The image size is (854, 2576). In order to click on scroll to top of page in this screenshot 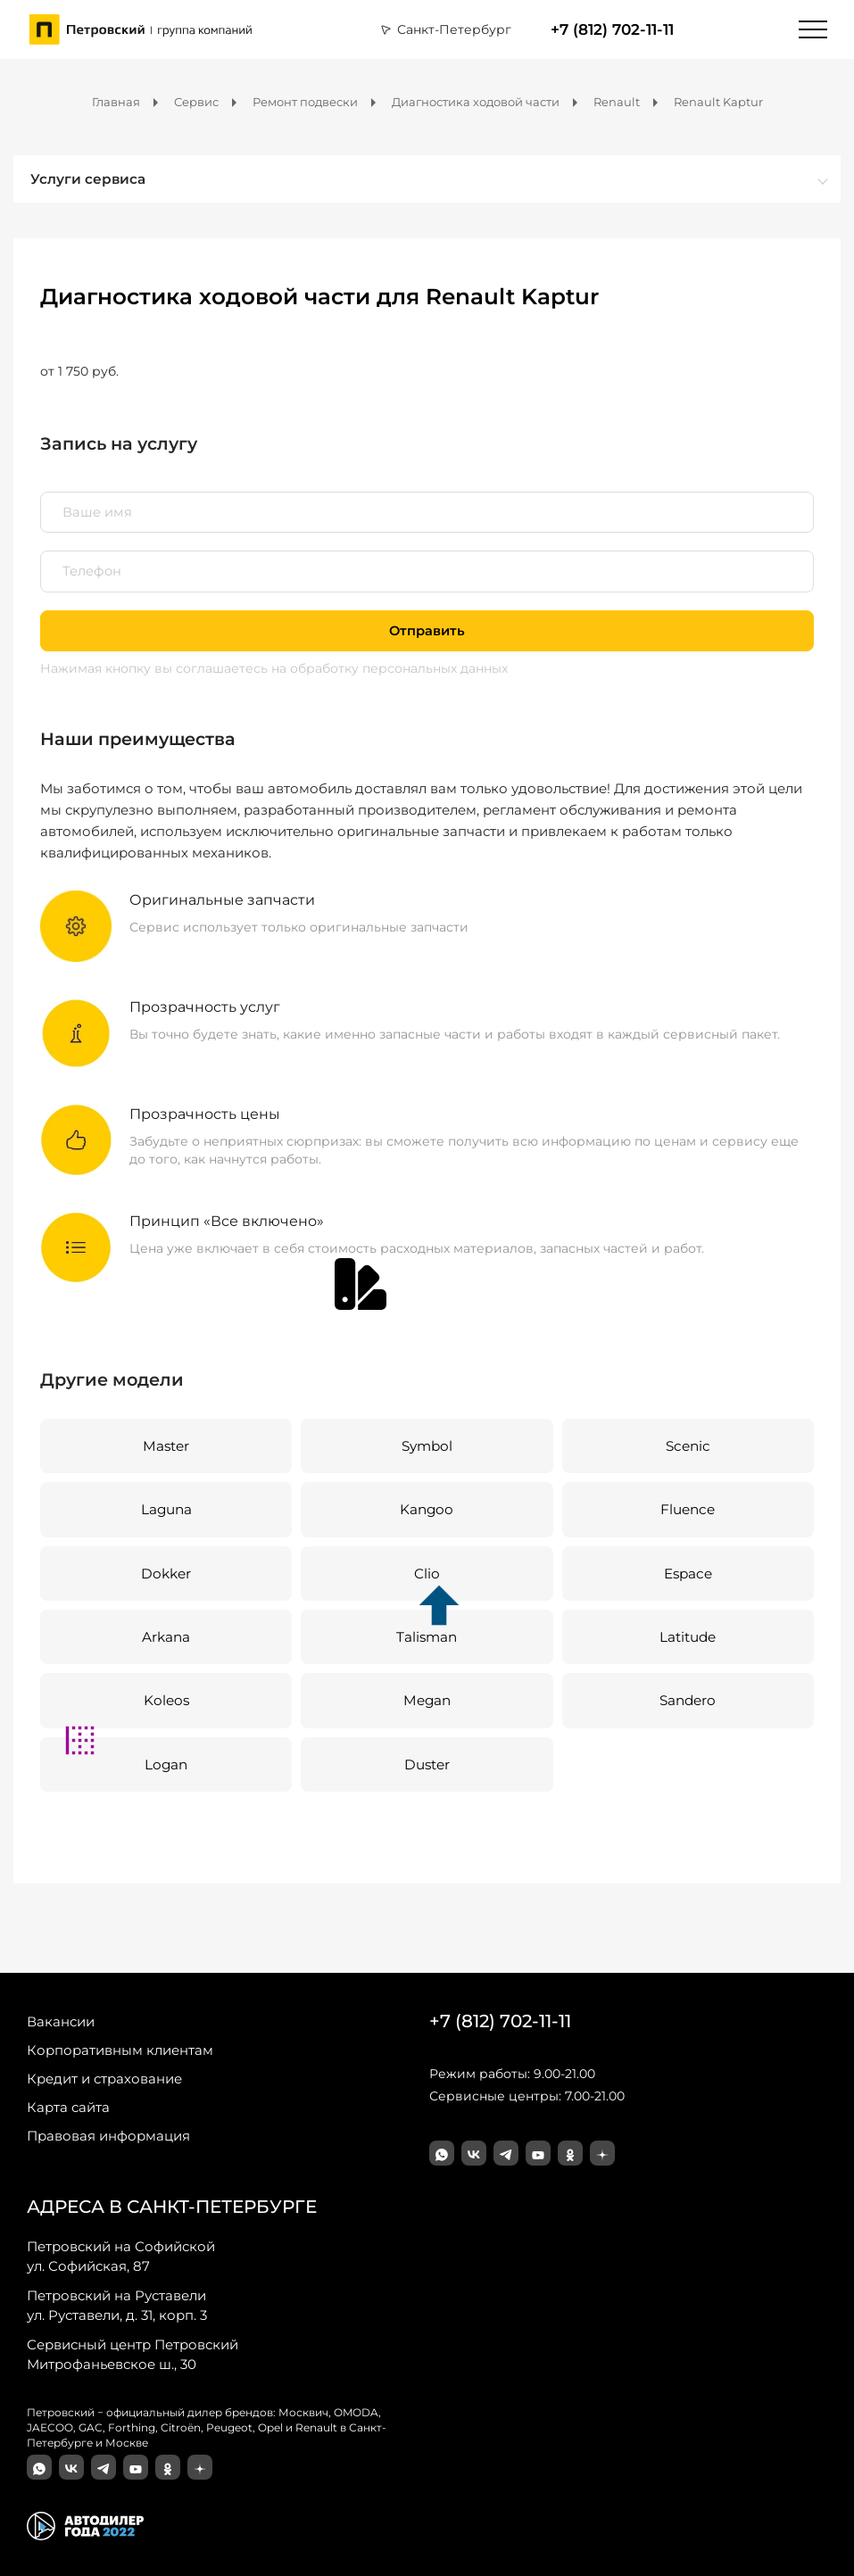, I will do `click(439, 1605)`.